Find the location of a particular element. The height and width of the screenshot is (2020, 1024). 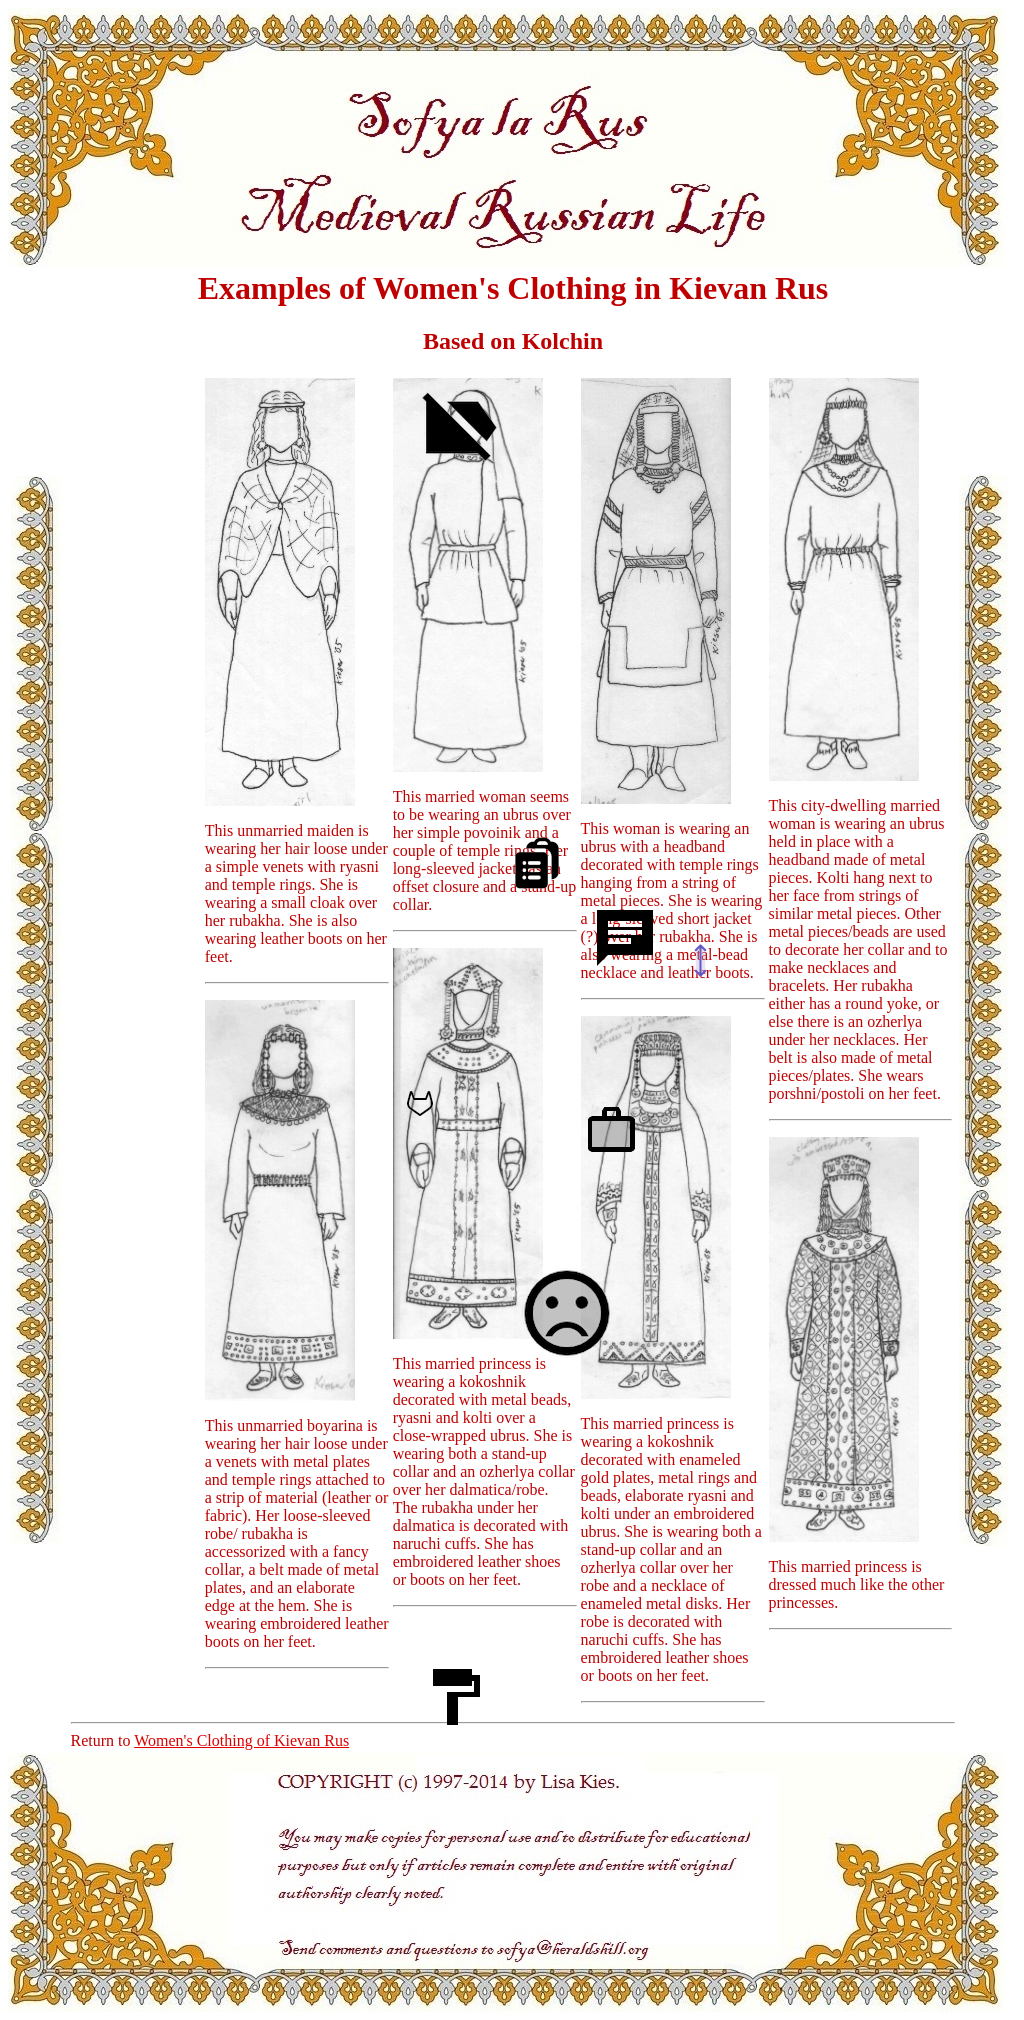

adjust height or vertical size is located at coordinates (700, 960).